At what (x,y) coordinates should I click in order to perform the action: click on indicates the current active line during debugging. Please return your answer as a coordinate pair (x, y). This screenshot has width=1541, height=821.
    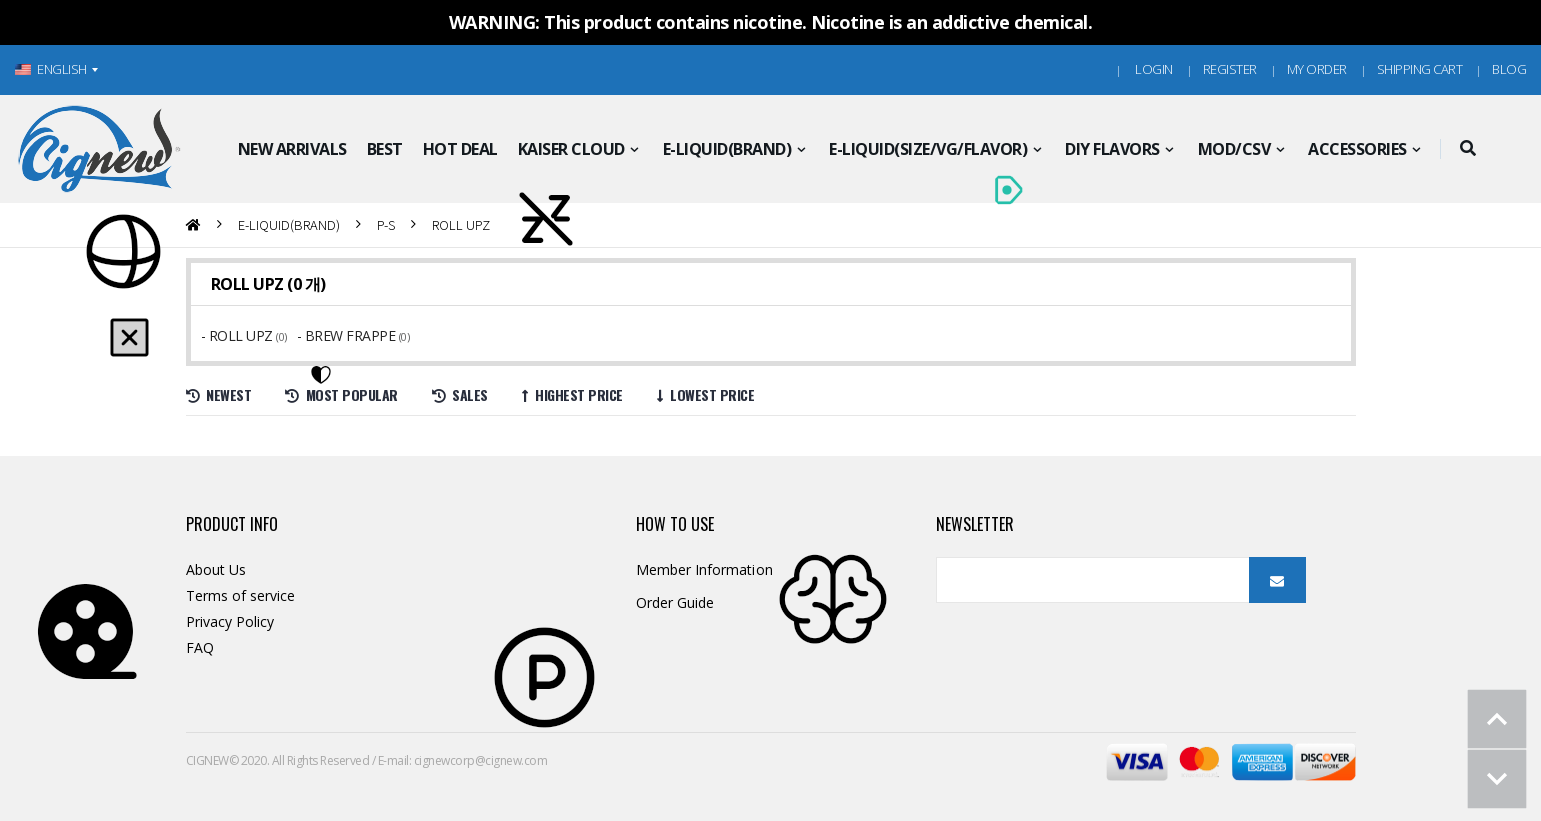
    Looking at the image, I should click on (1007, 190).